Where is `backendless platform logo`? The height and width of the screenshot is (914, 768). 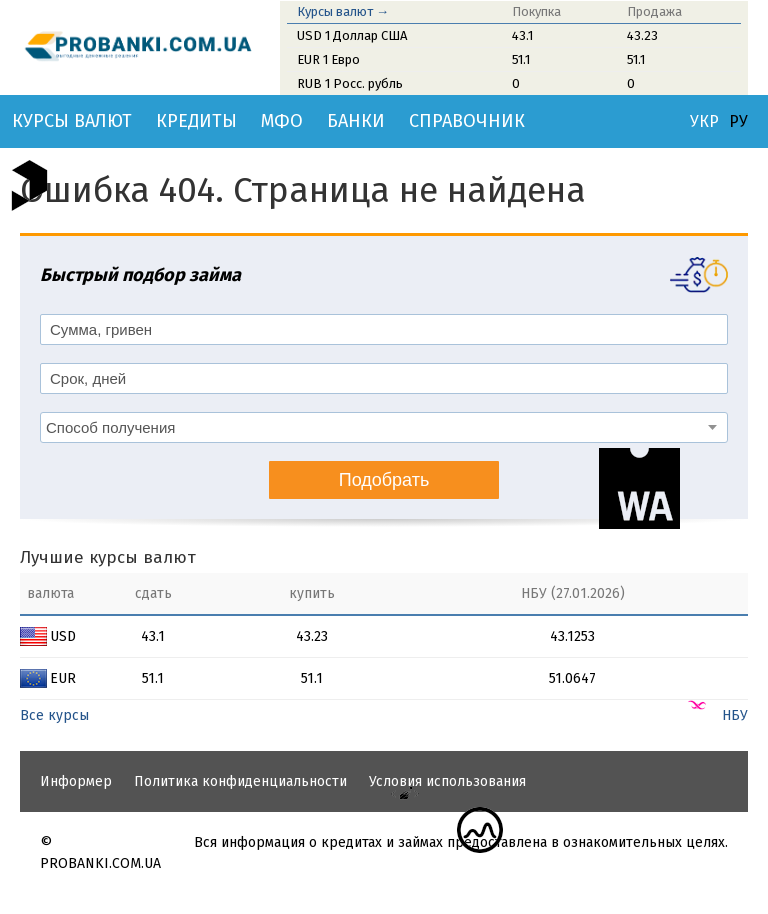
backendless platform logo is located at coordinates (697, 705).